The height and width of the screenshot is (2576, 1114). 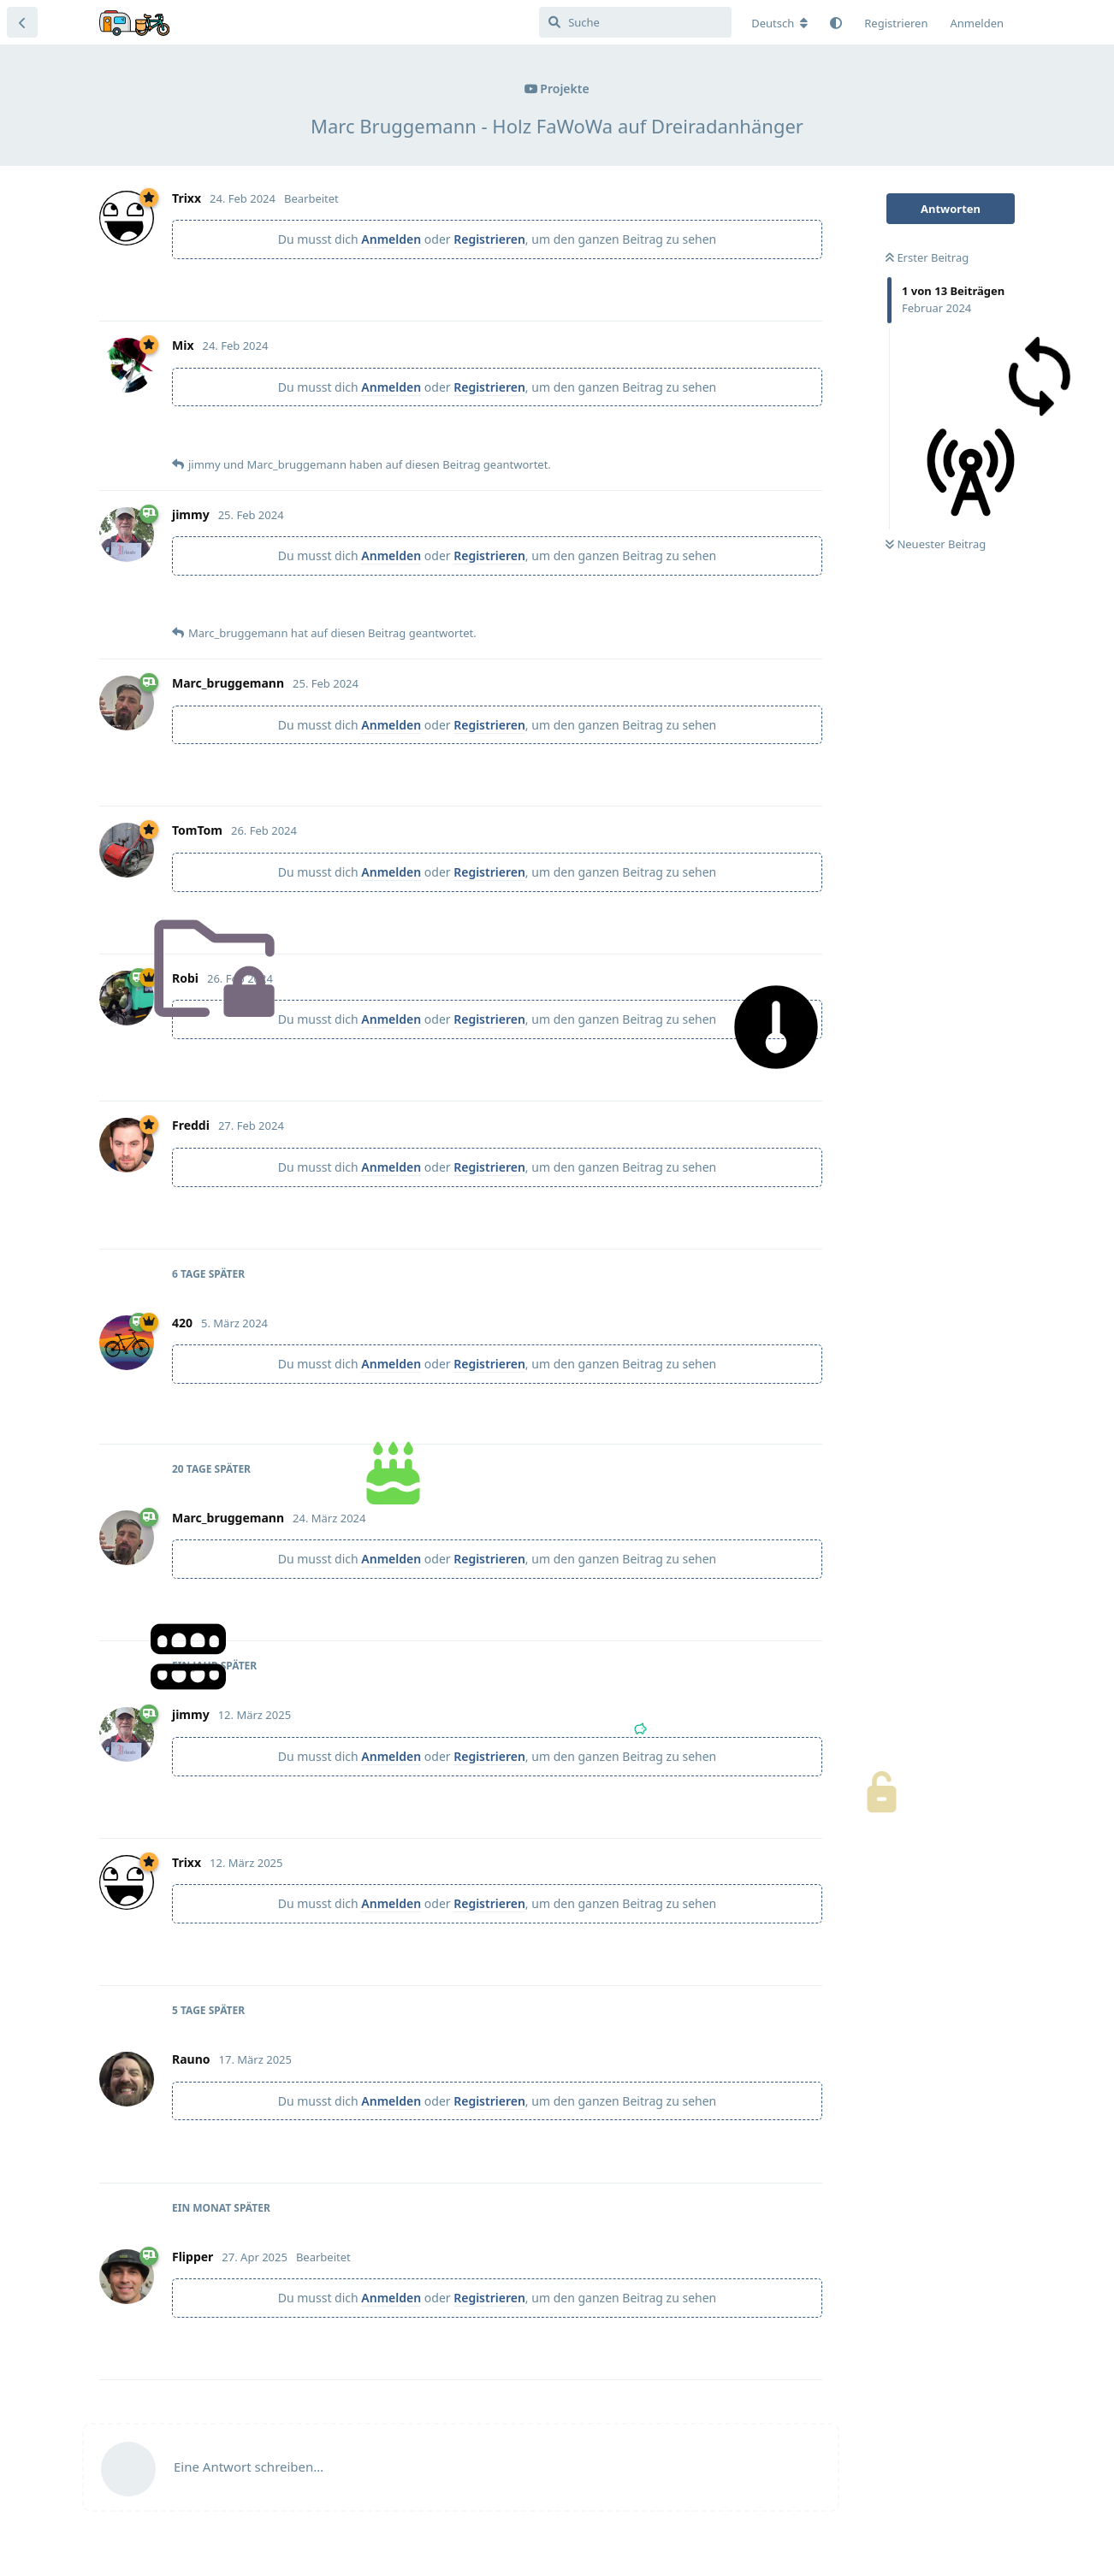 What do you see at coordinates (640, 1728) in the screenshot?
I see `access savings or piggy bank feature` at bounding box center [640, 1728].